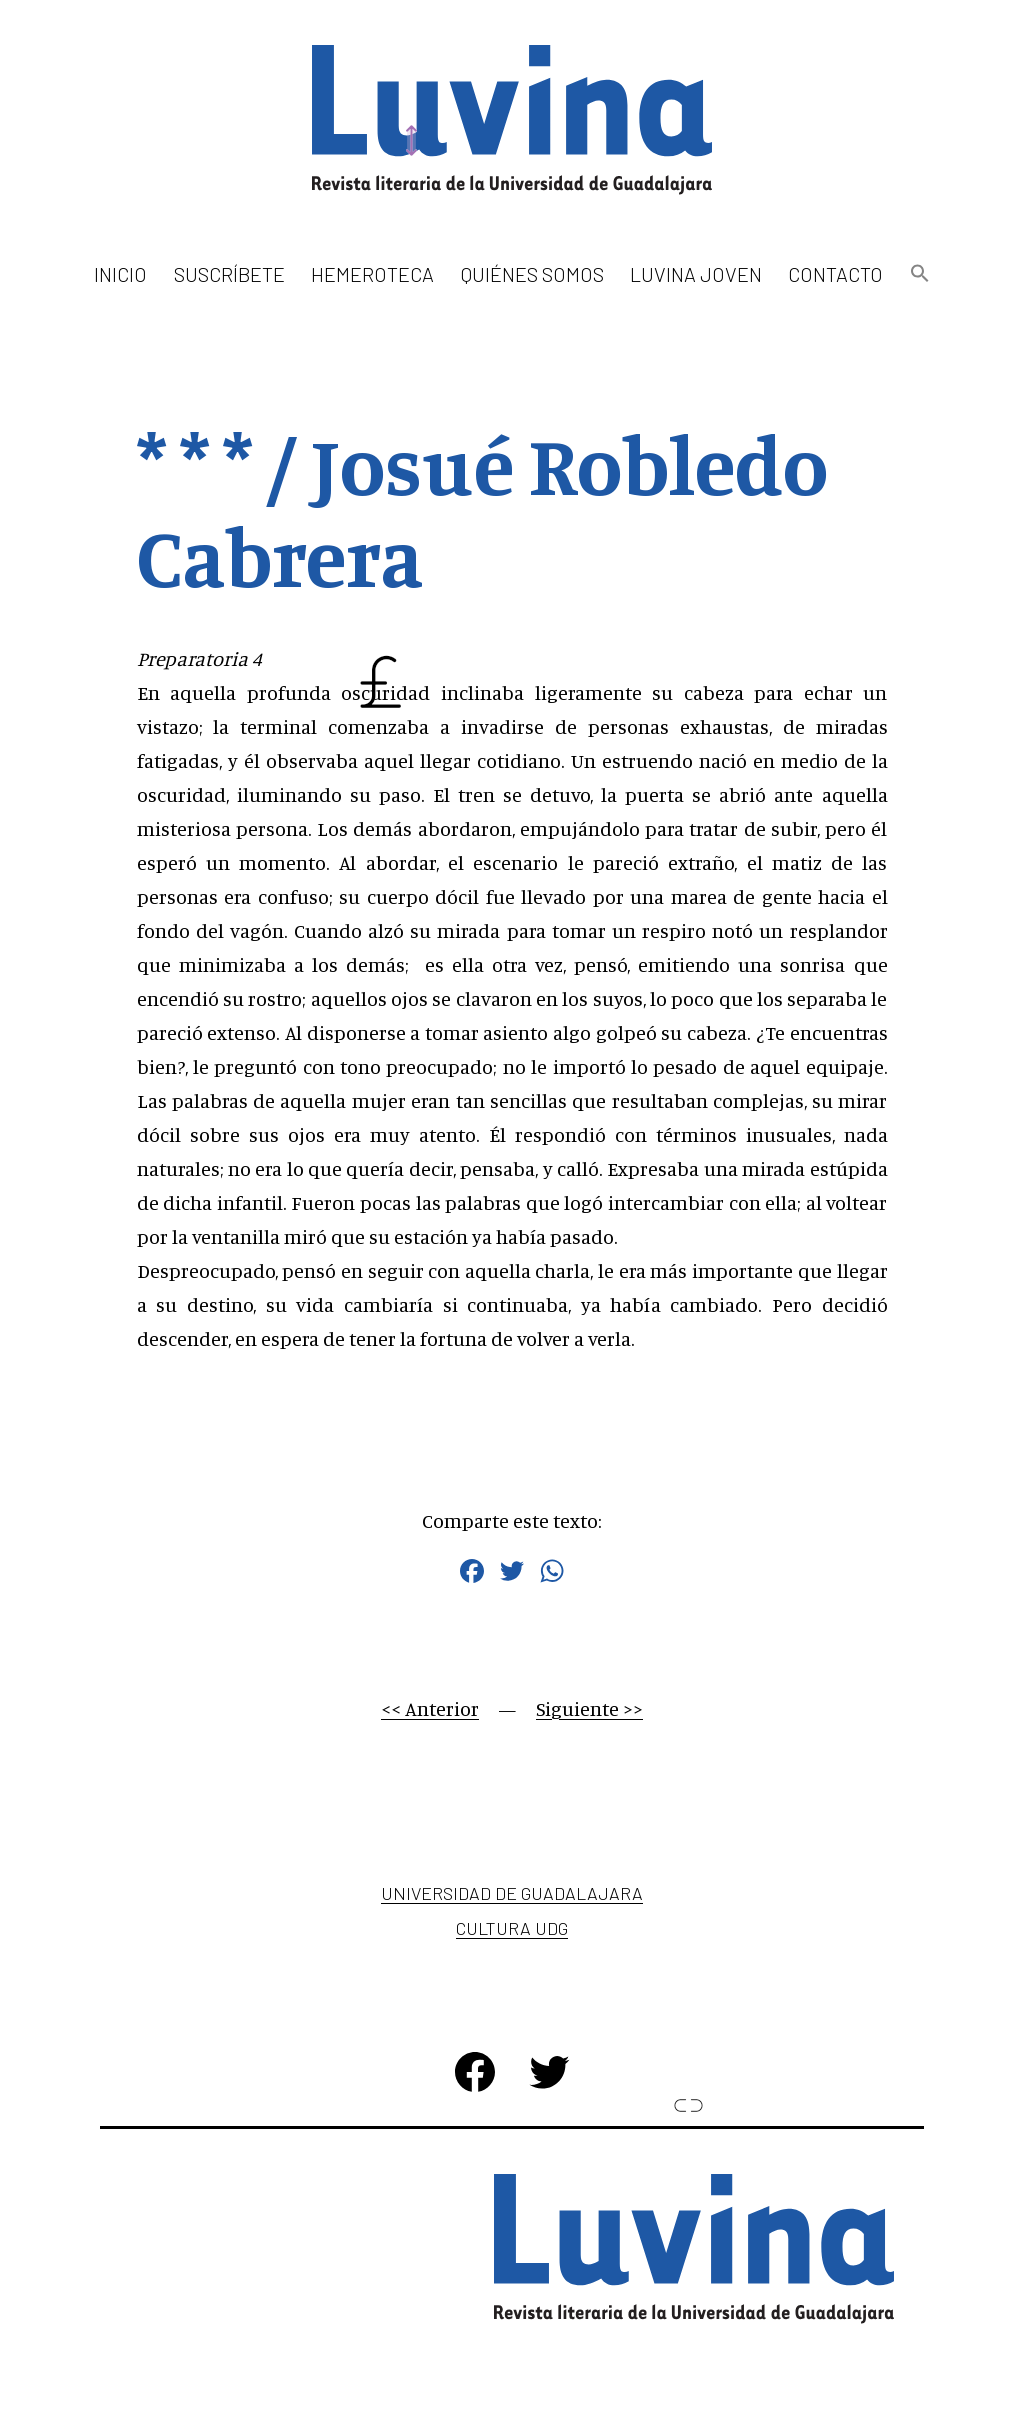 The width and height of the screenshot is (1024, 2432). I want to click on indicates british pound sterling currency, so click(383, 683).